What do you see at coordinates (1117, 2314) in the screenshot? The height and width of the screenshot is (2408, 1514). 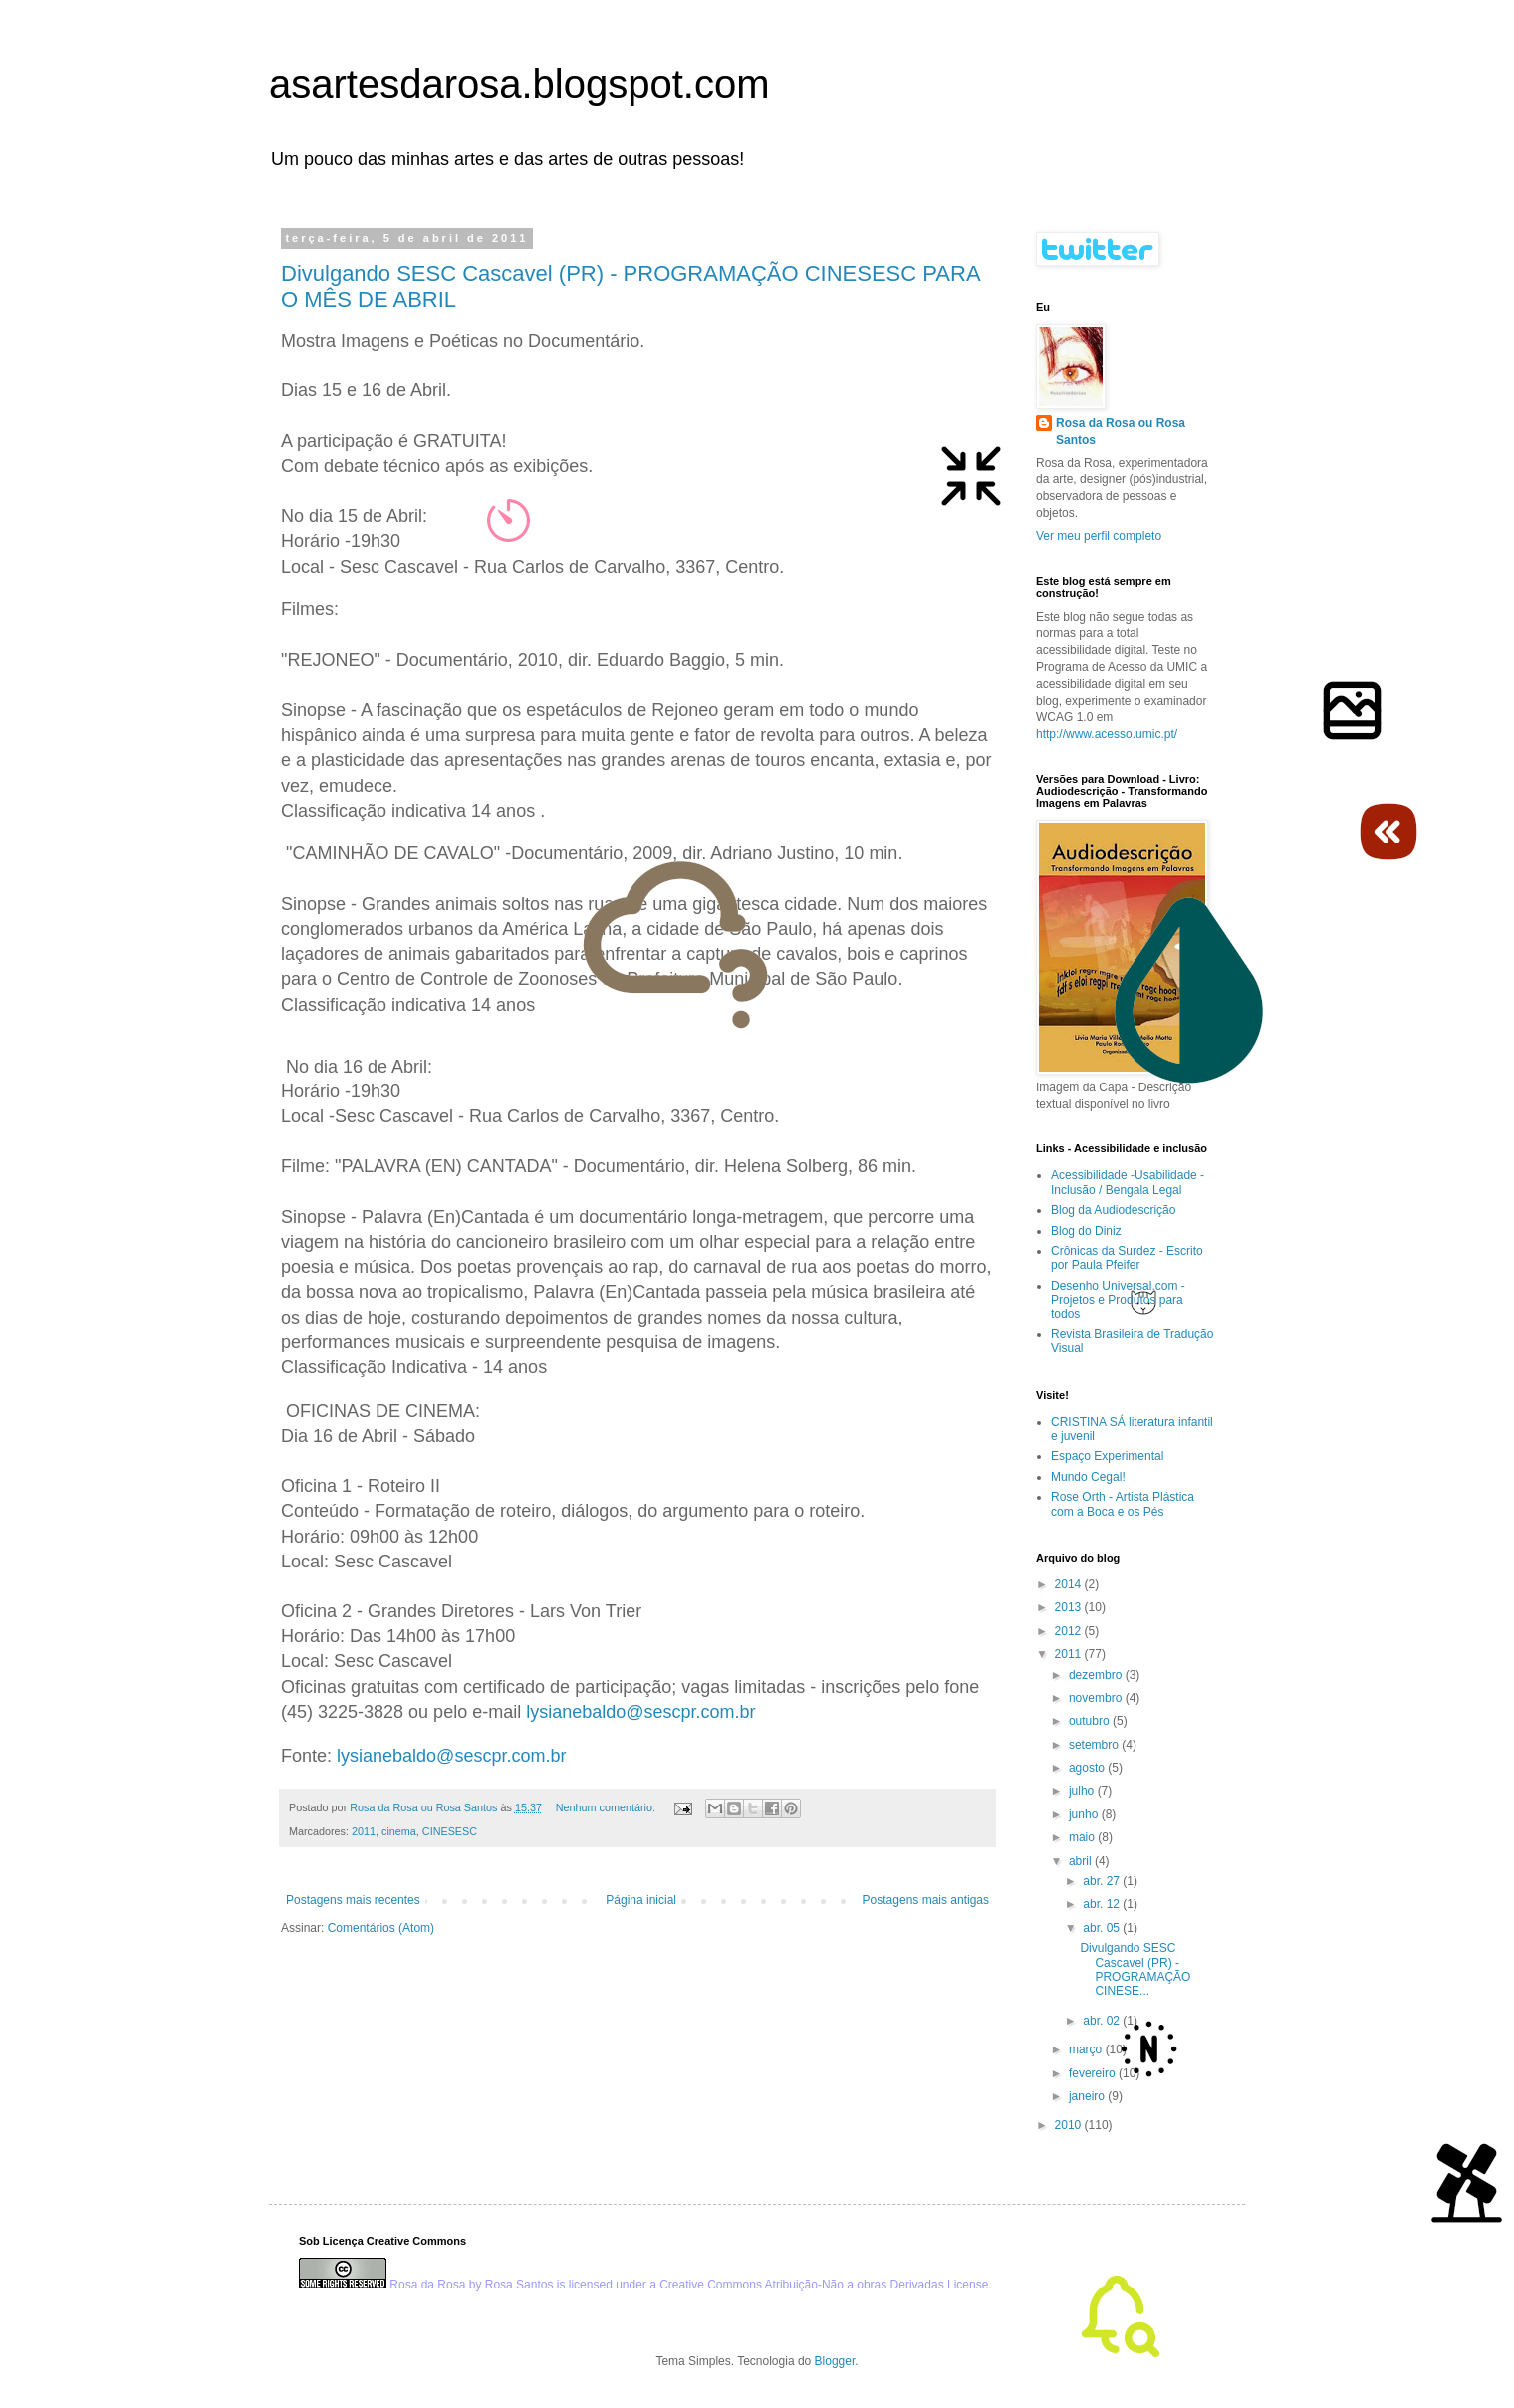 I see `search through your notifications` at bounding box center [1117, 2314].